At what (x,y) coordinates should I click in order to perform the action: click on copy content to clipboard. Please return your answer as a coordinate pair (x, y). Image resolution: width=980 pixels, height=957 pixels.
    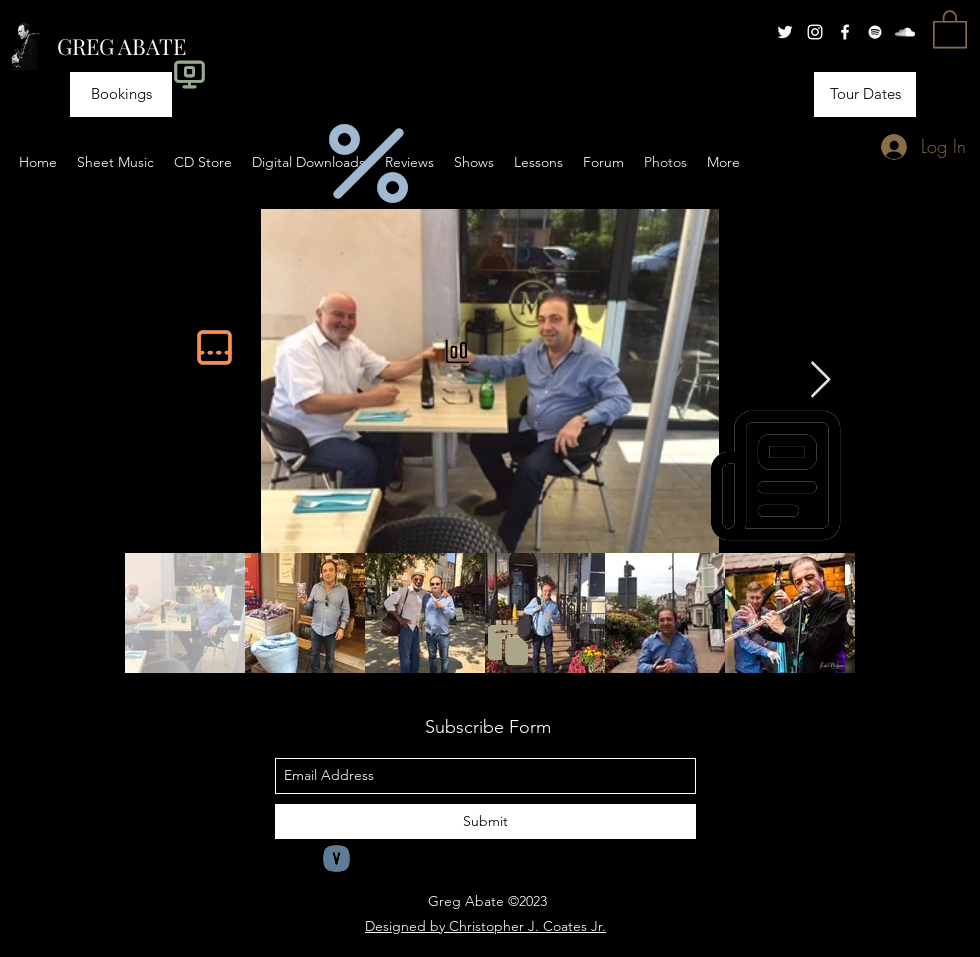
    Looking at the image, I should click on (508, 645).